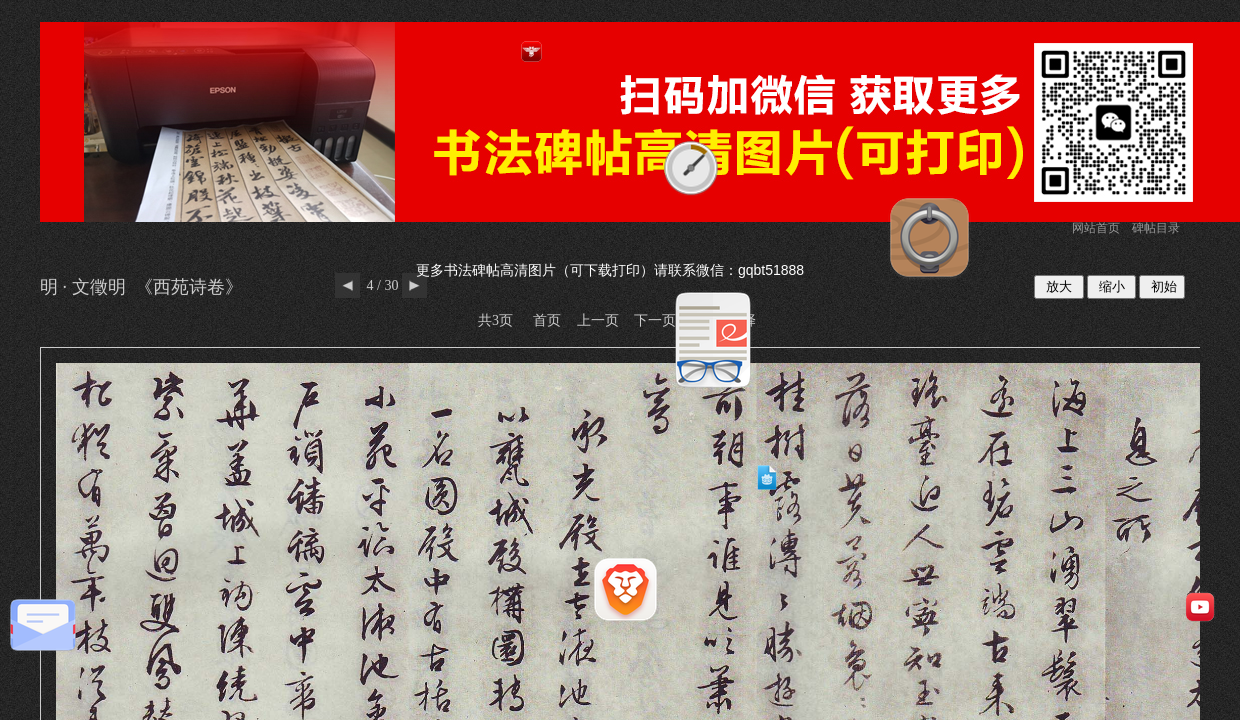 The image size is (1240, 720). What do you see at coordinates (691, 168) in the screenshot?
I see `open sysprof system profiler application` at bounding box center [691, 168].